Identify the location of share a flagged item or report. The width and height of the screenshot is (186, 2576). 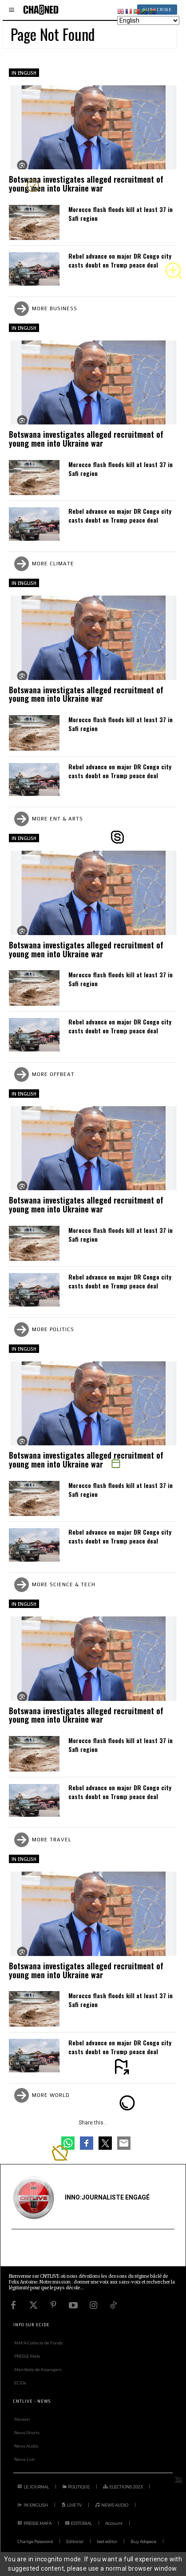
(121, 2066).